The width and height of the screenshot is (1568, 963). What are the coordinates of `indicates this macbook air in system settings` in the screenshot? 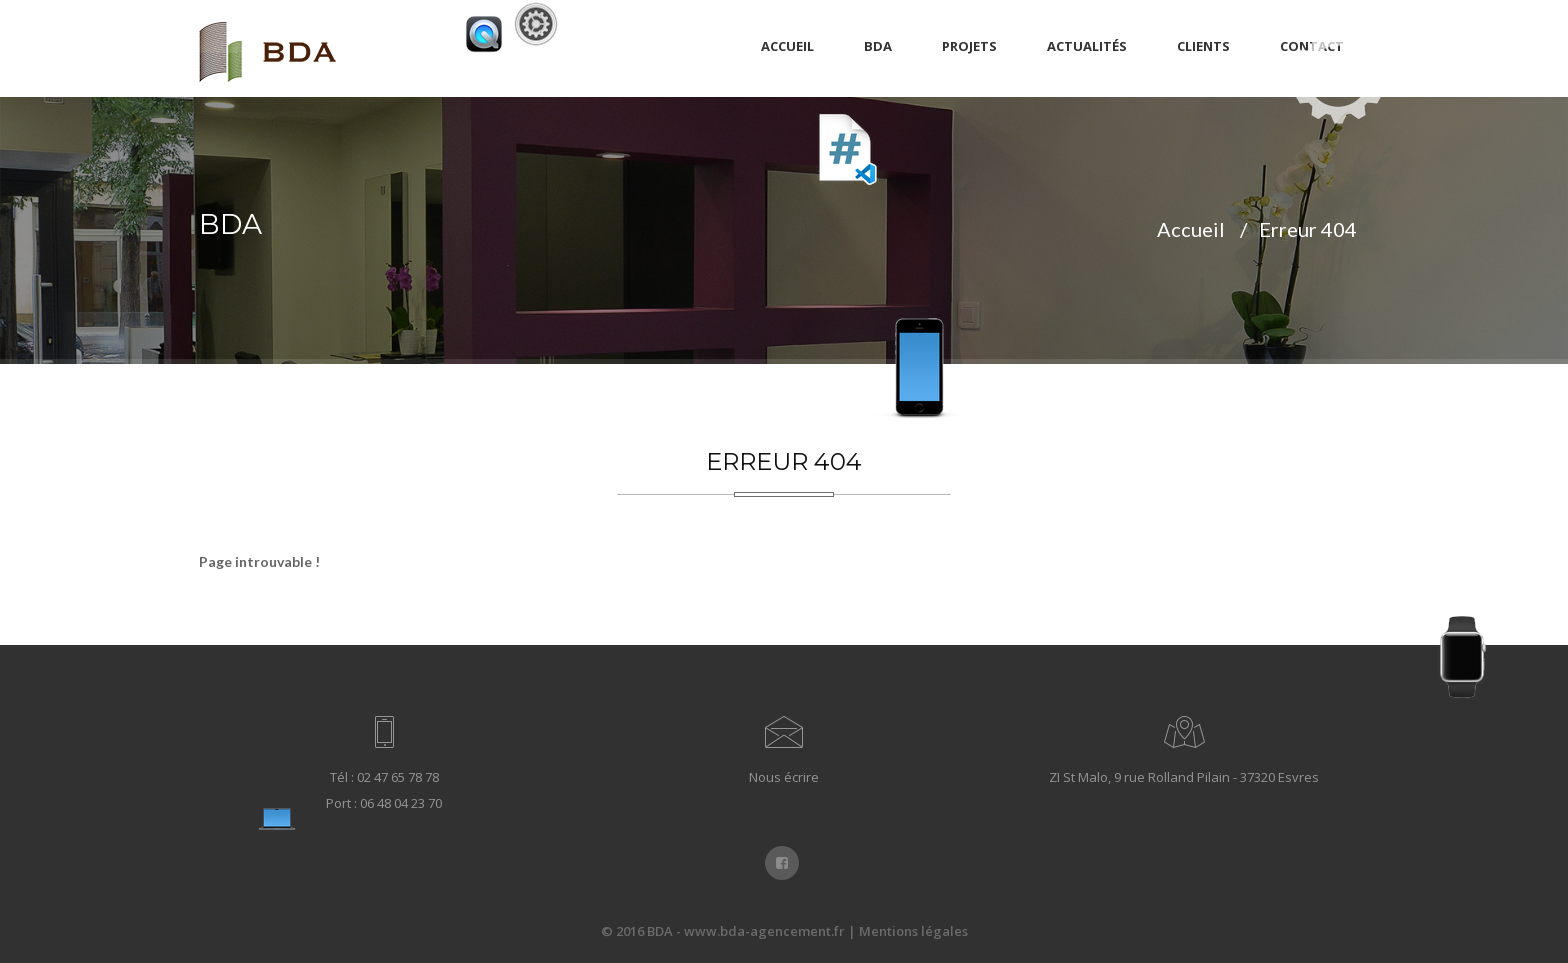 It's located at (277, 816).